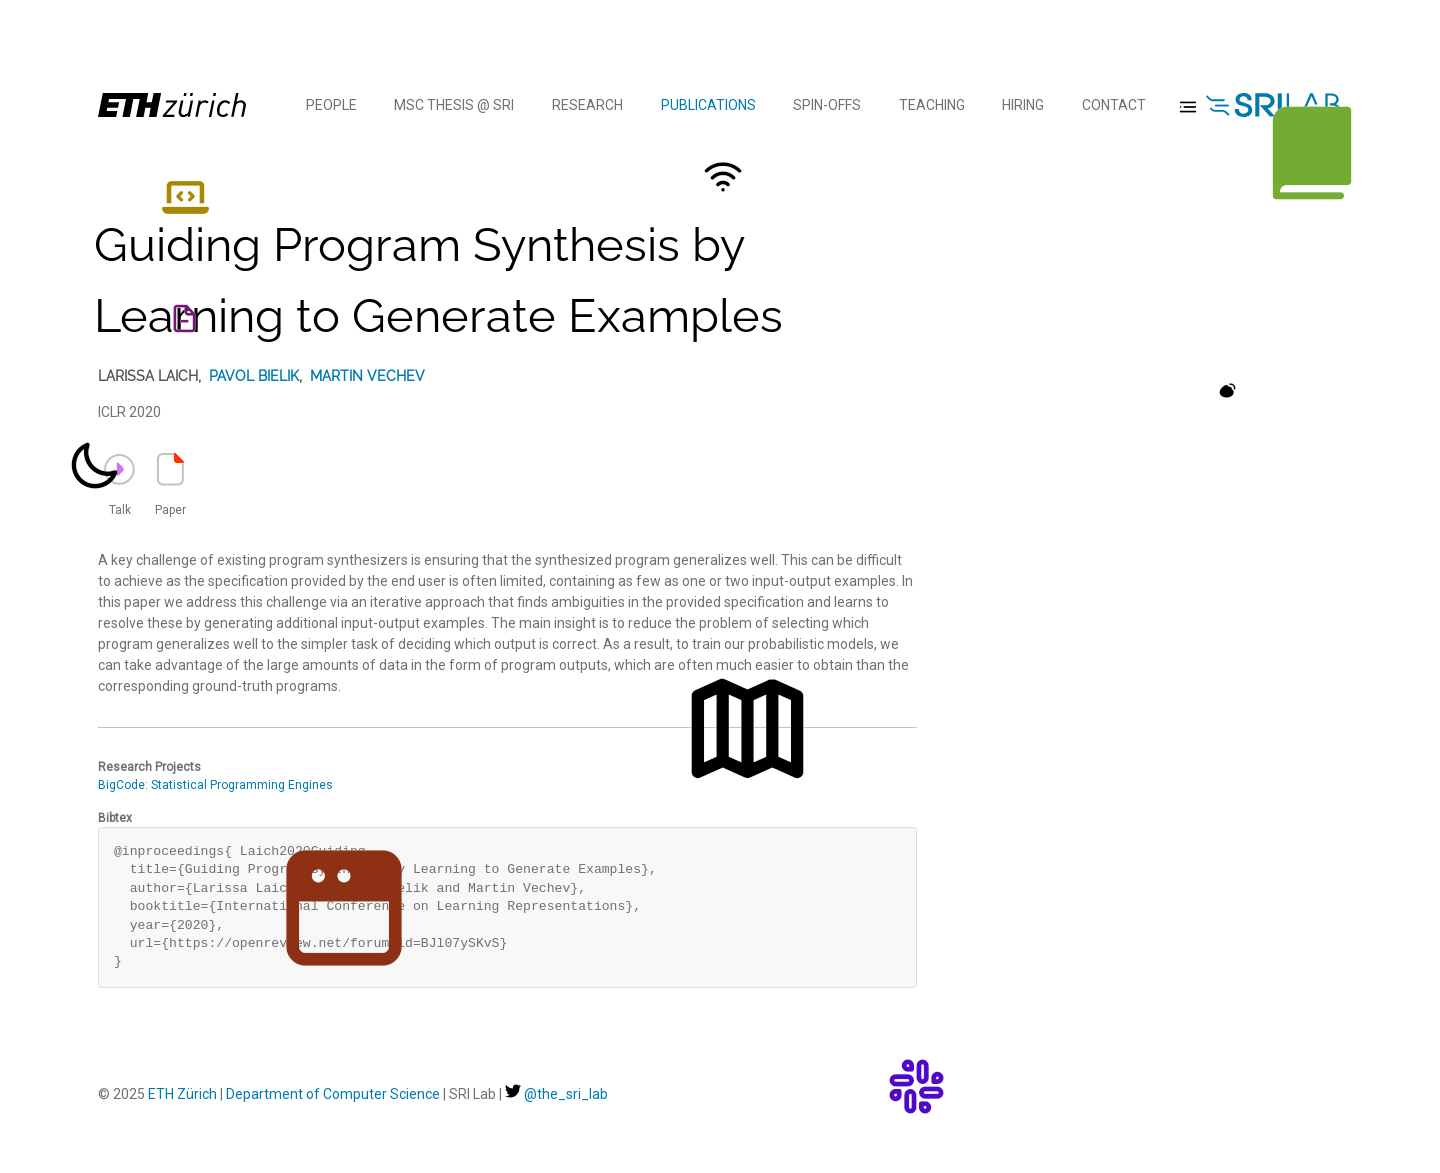 This screenshot has height=1173, width=1440. I want to click on open weibo app, so click(1227, 390).